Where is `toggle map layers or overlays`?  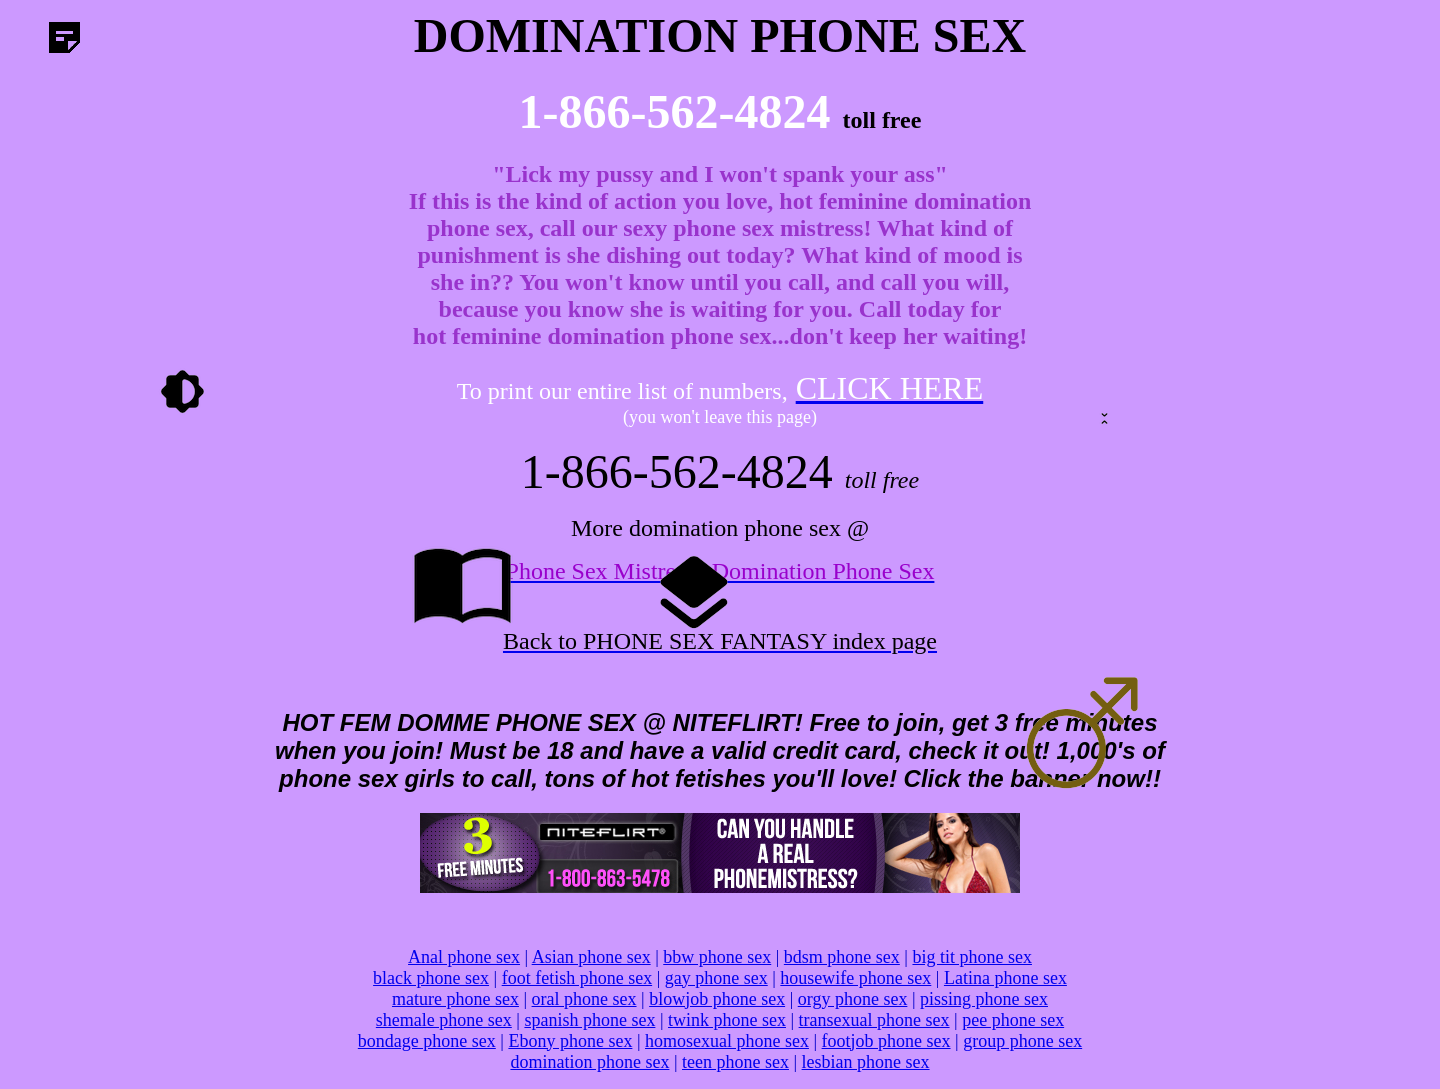 toggle map layers or overlays is located at coordinates (694, 594).